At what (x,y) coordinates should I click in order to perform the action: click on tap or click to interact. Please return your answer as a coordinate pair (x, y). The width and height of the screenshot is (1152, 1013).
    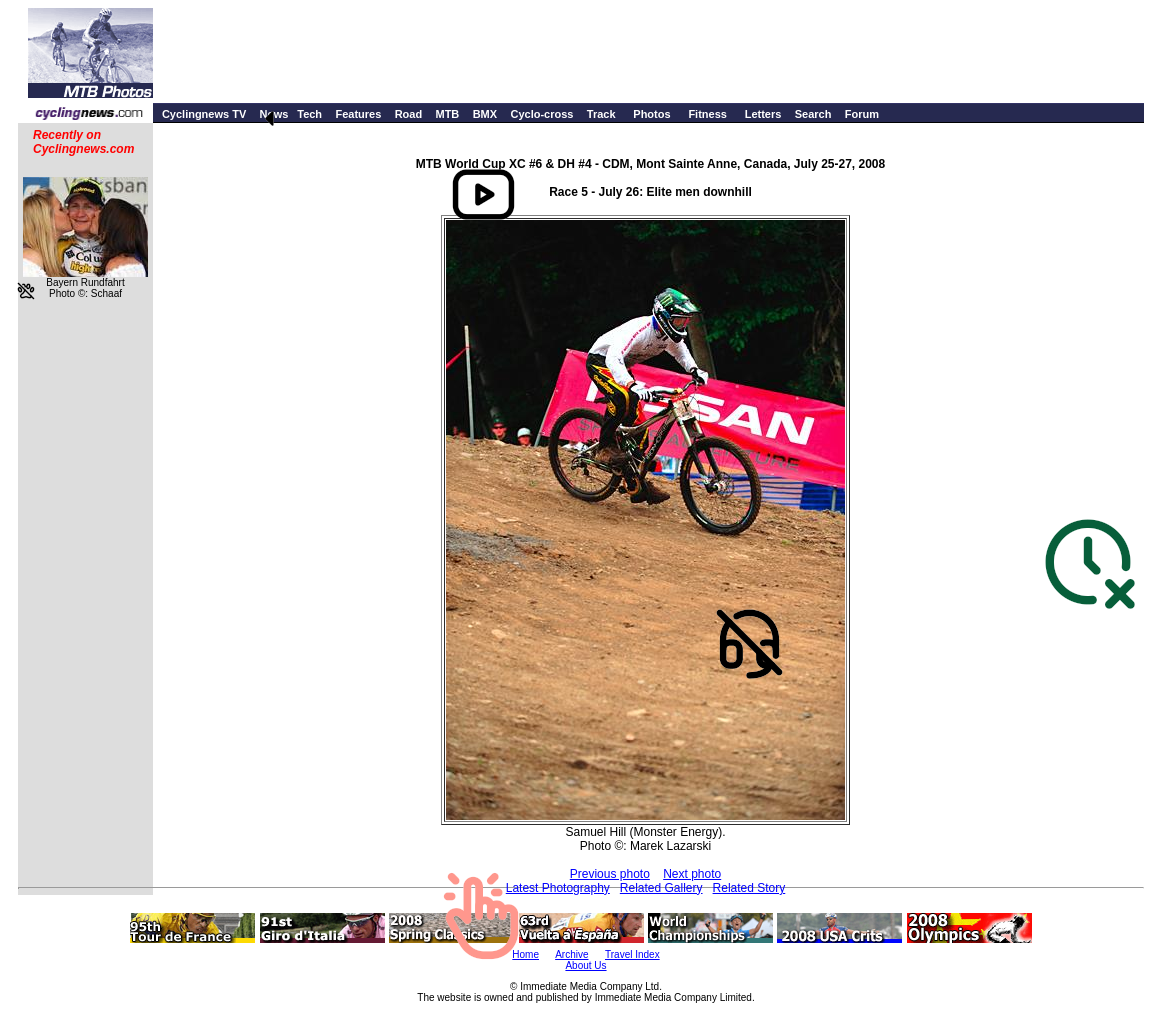
    Looking at the image, I should click on (483, 916).